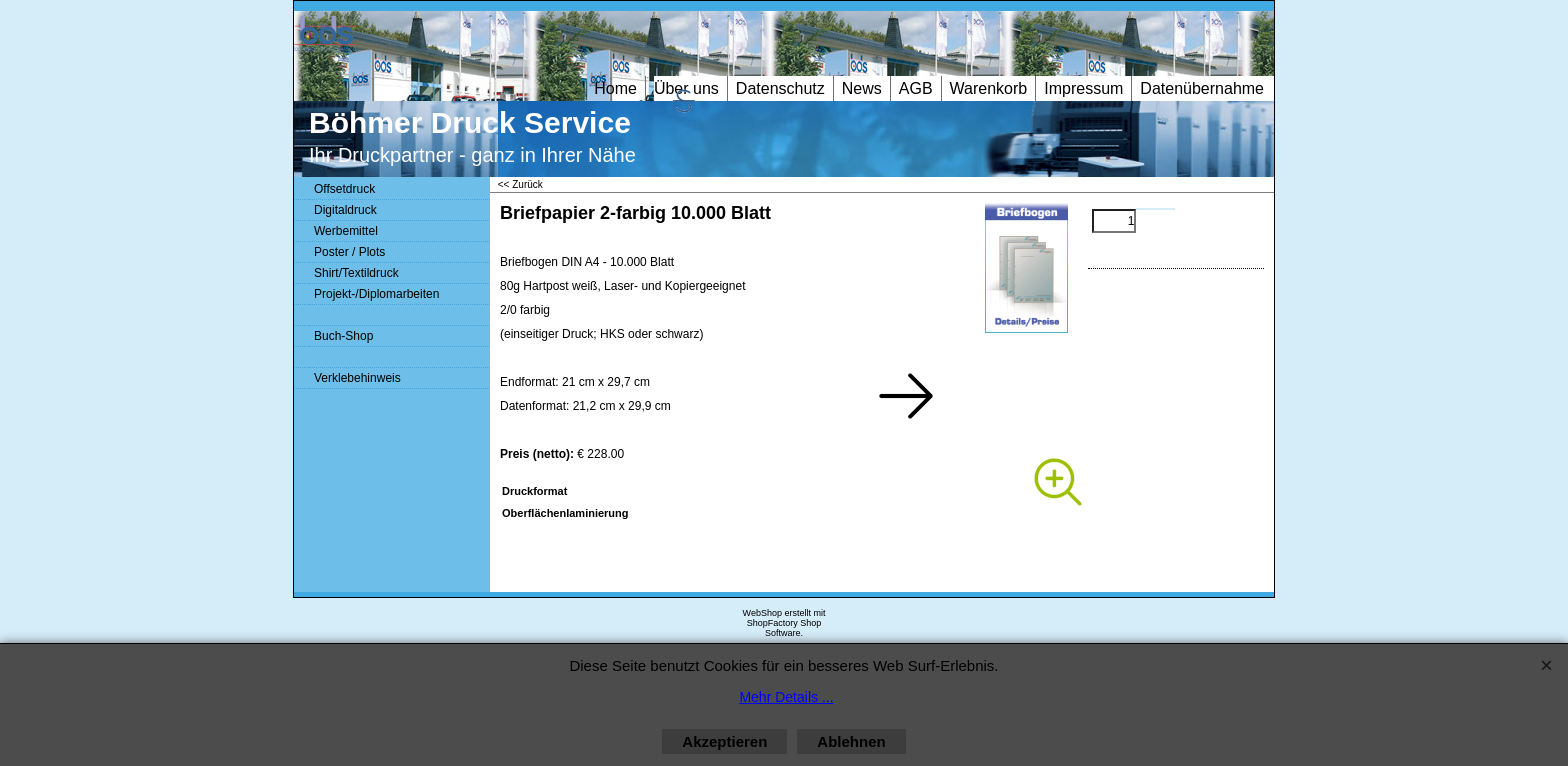 This screenshot has height=766, width=1568. I want to click on zoom in on content, so click(1058, 482).